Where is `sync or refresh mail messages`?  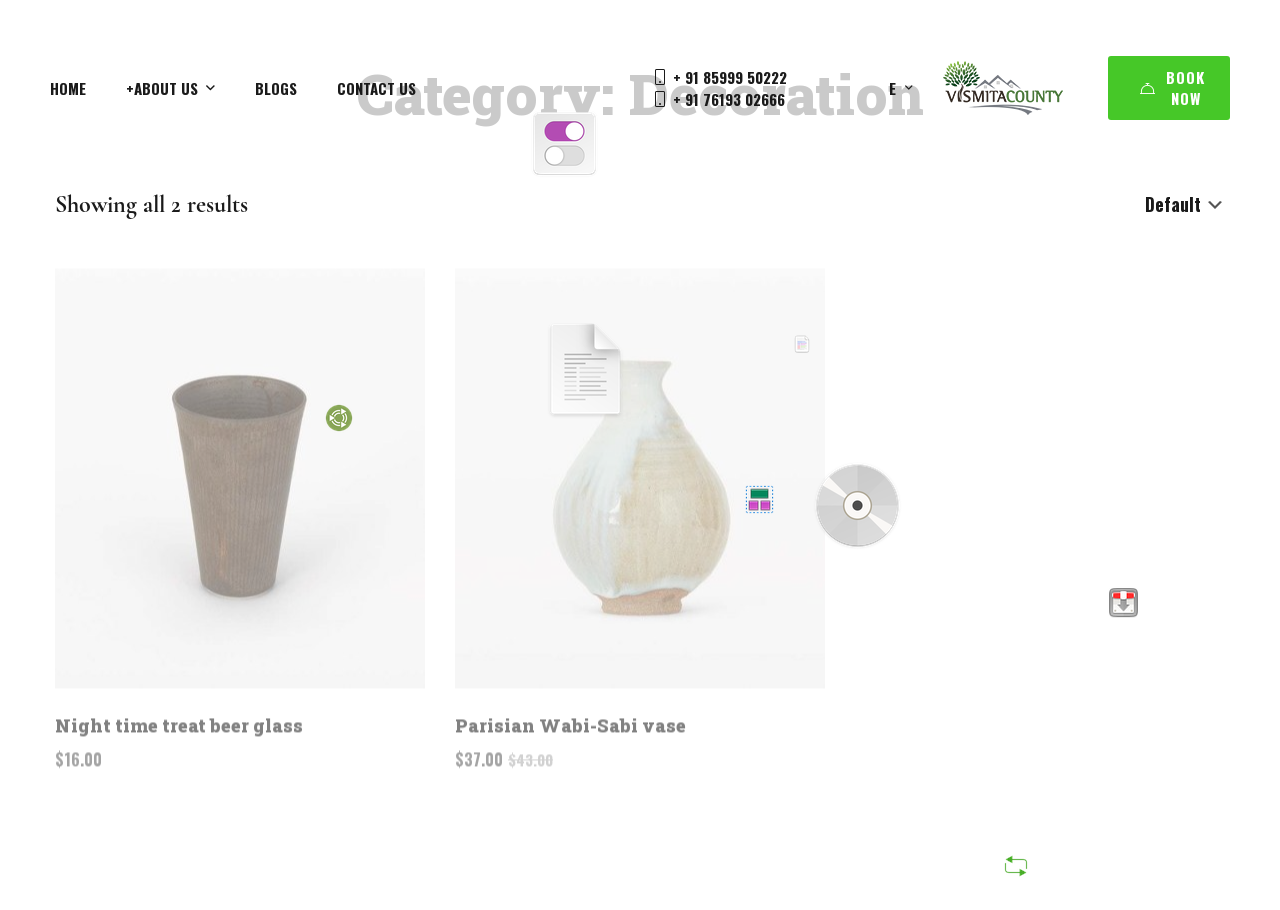 sync or refresh mail messages is located at coordinates (1016, 866).